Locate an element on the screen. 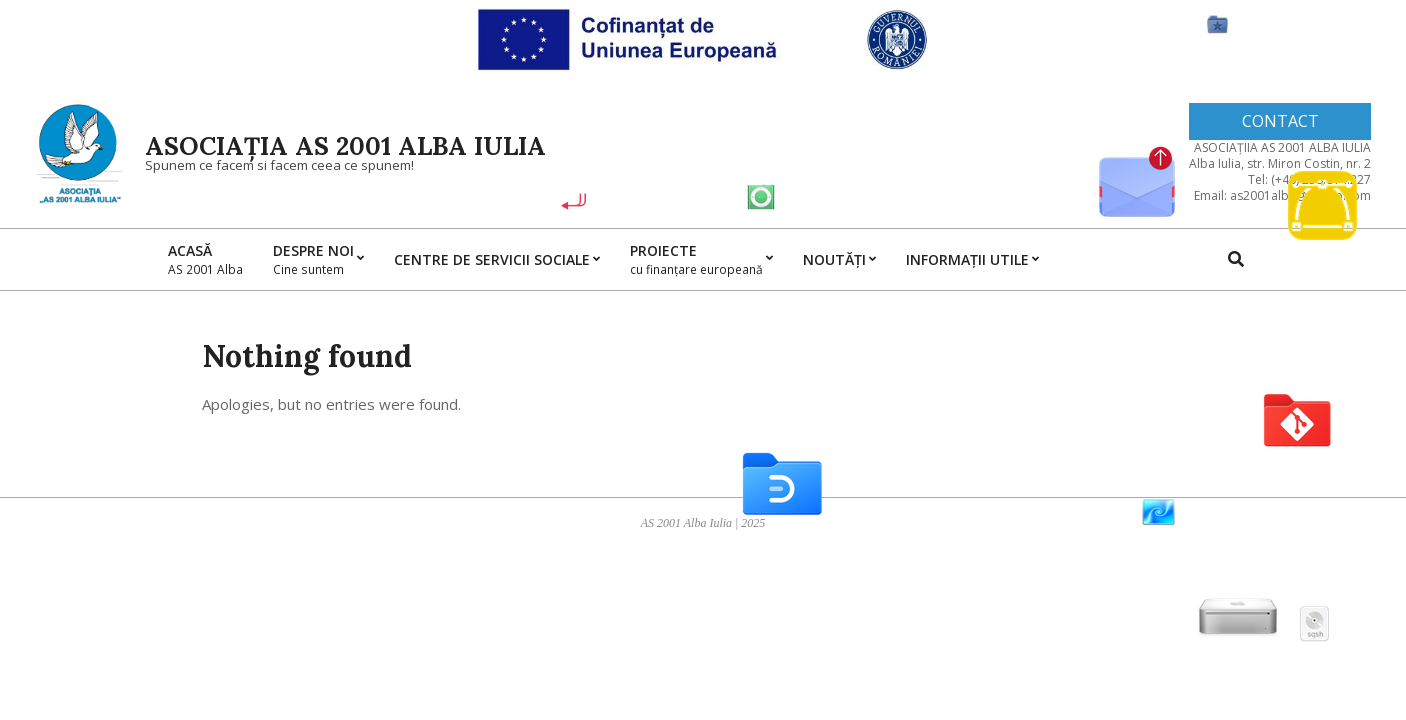 This screenshot has width=1406, height=720. send an email or message is located at coordinates (1137, 187).